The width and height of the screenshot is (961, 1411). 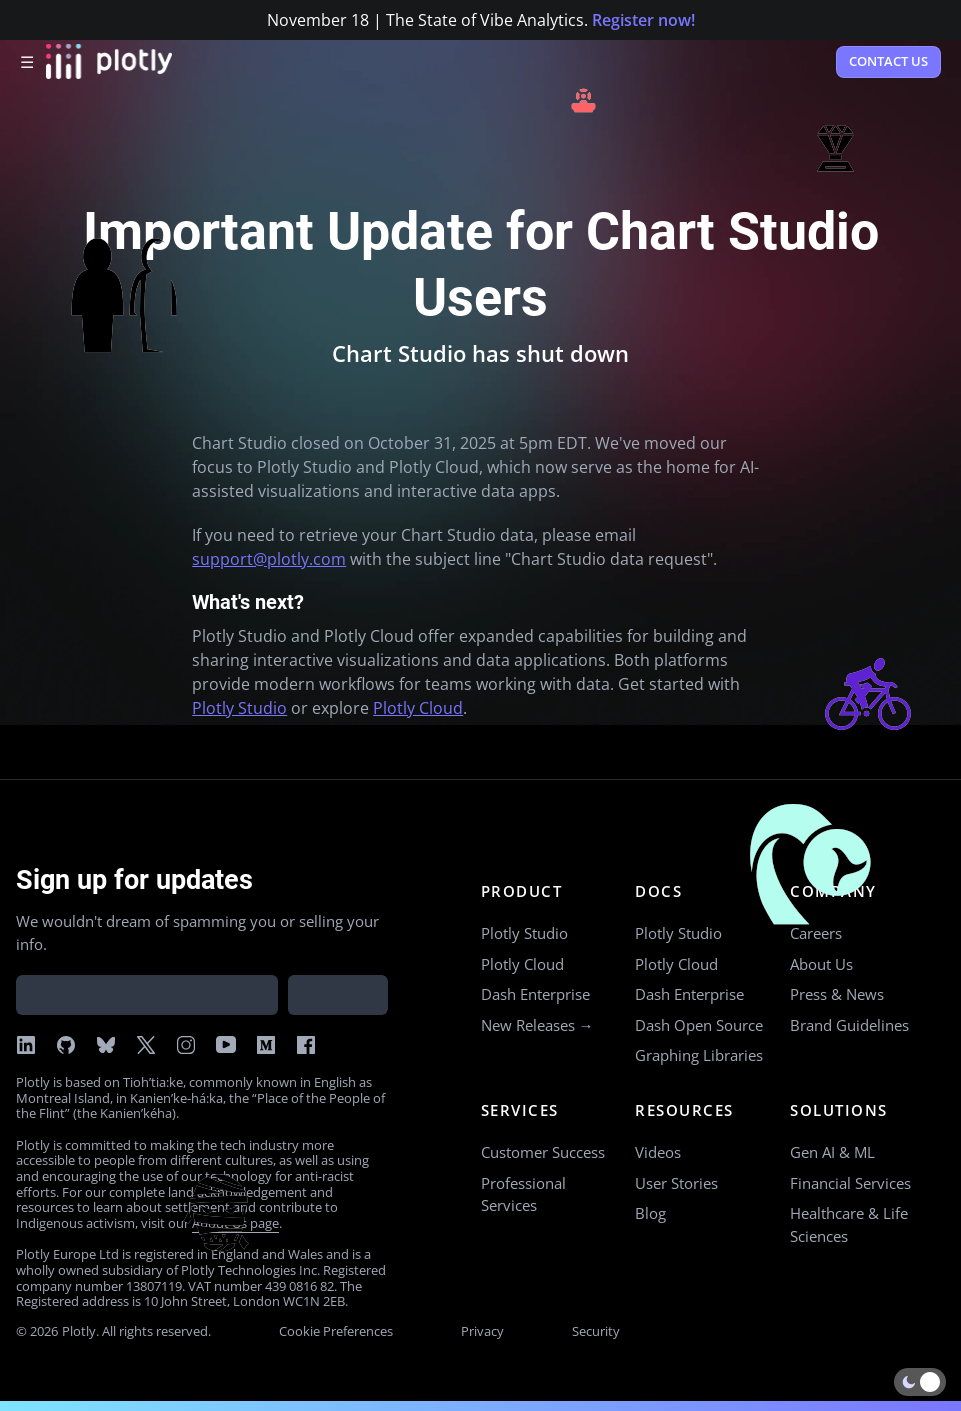 I want to click on a monster or creature ability indicator, so click(x=810, y=863).